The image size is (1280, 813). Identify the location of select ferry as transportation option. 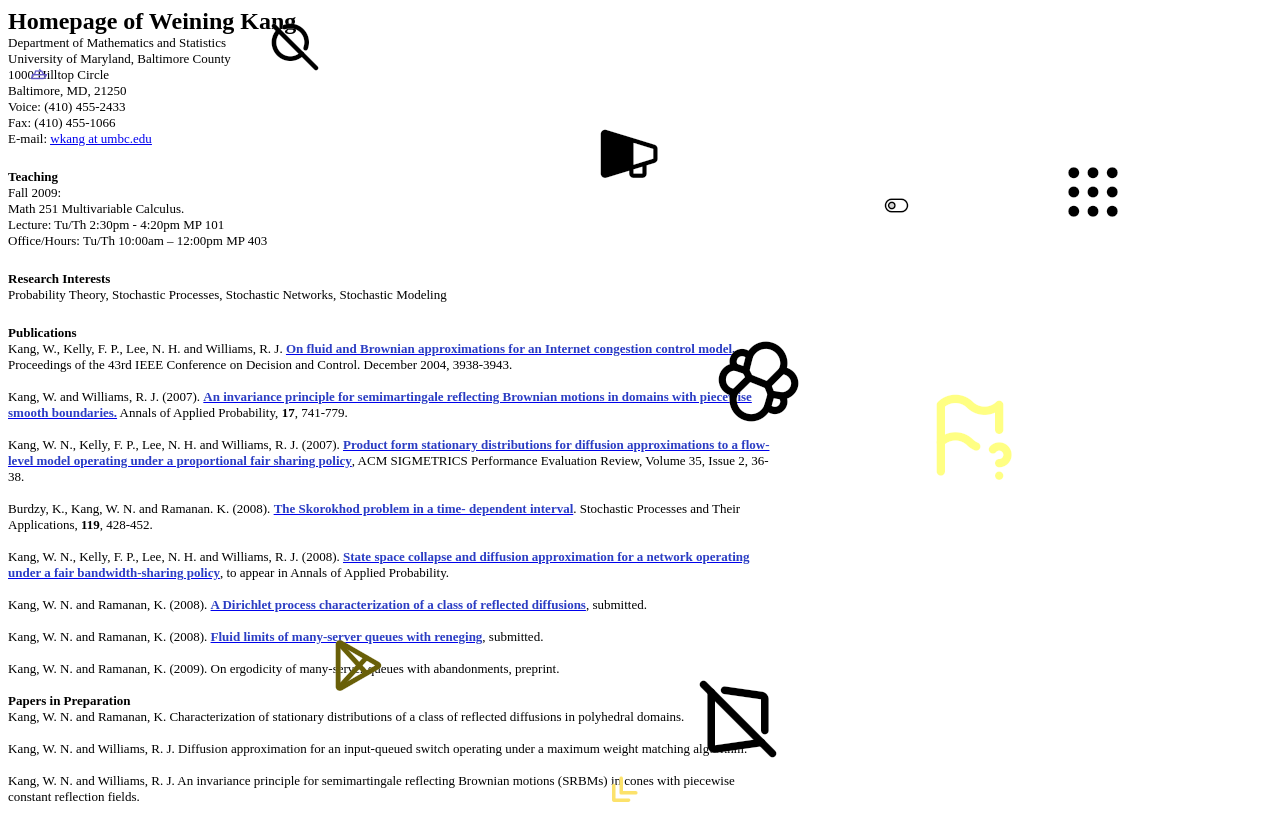
(39, 74).